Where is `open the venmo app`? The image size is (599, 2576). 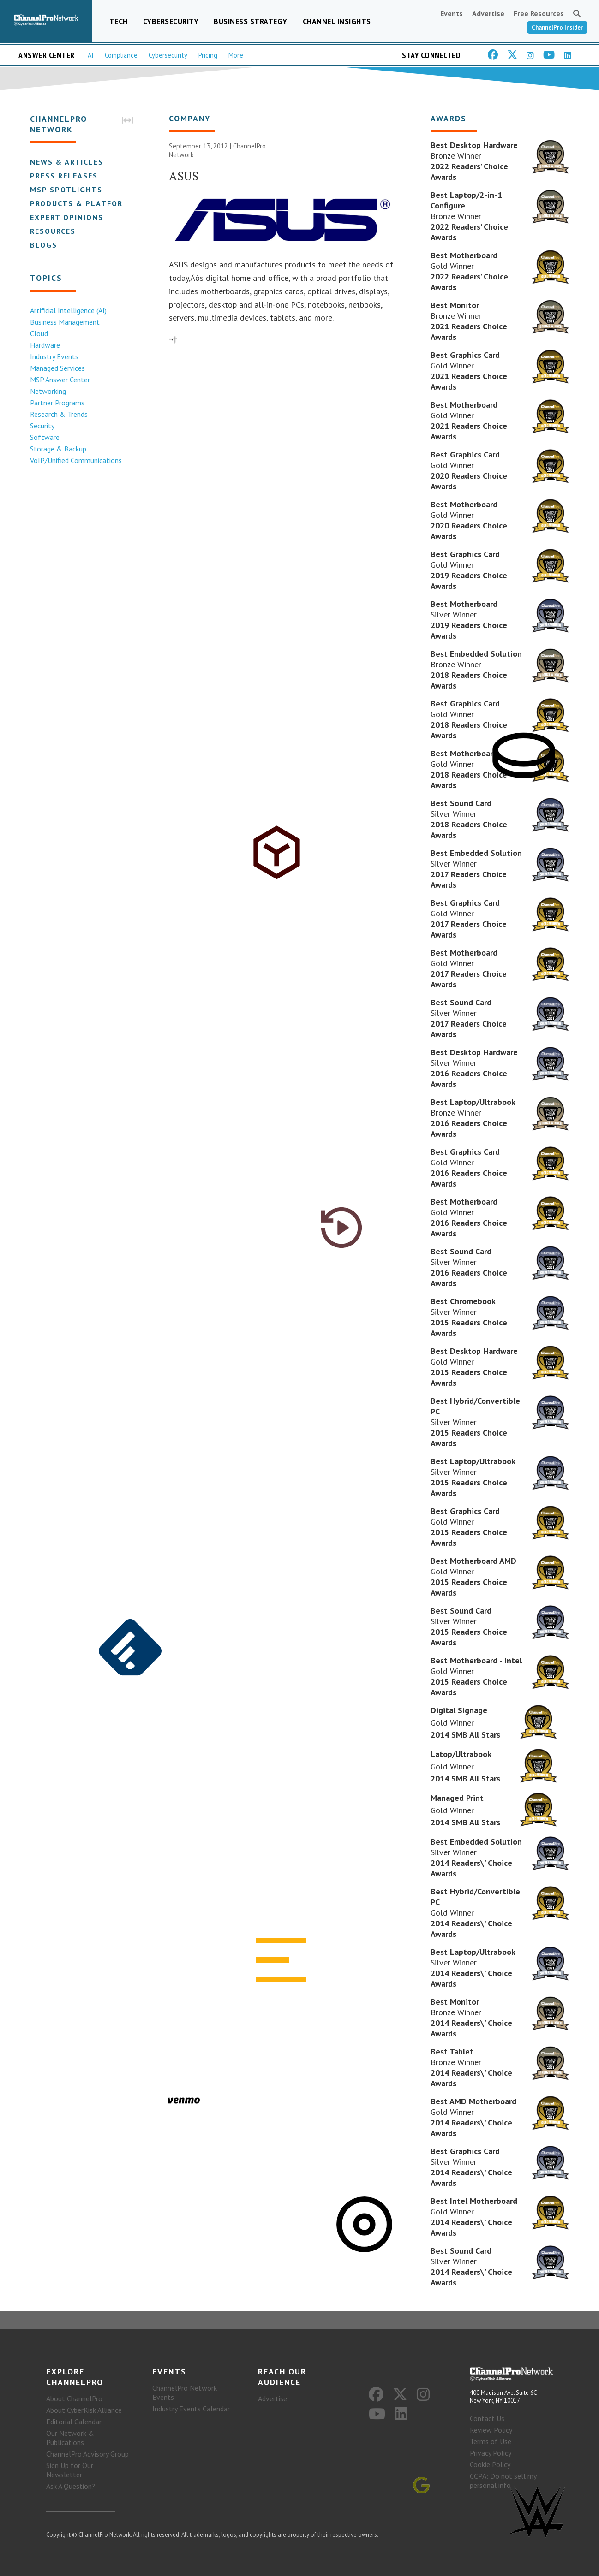 open the venmo app is located at coordinates (184, 2101).